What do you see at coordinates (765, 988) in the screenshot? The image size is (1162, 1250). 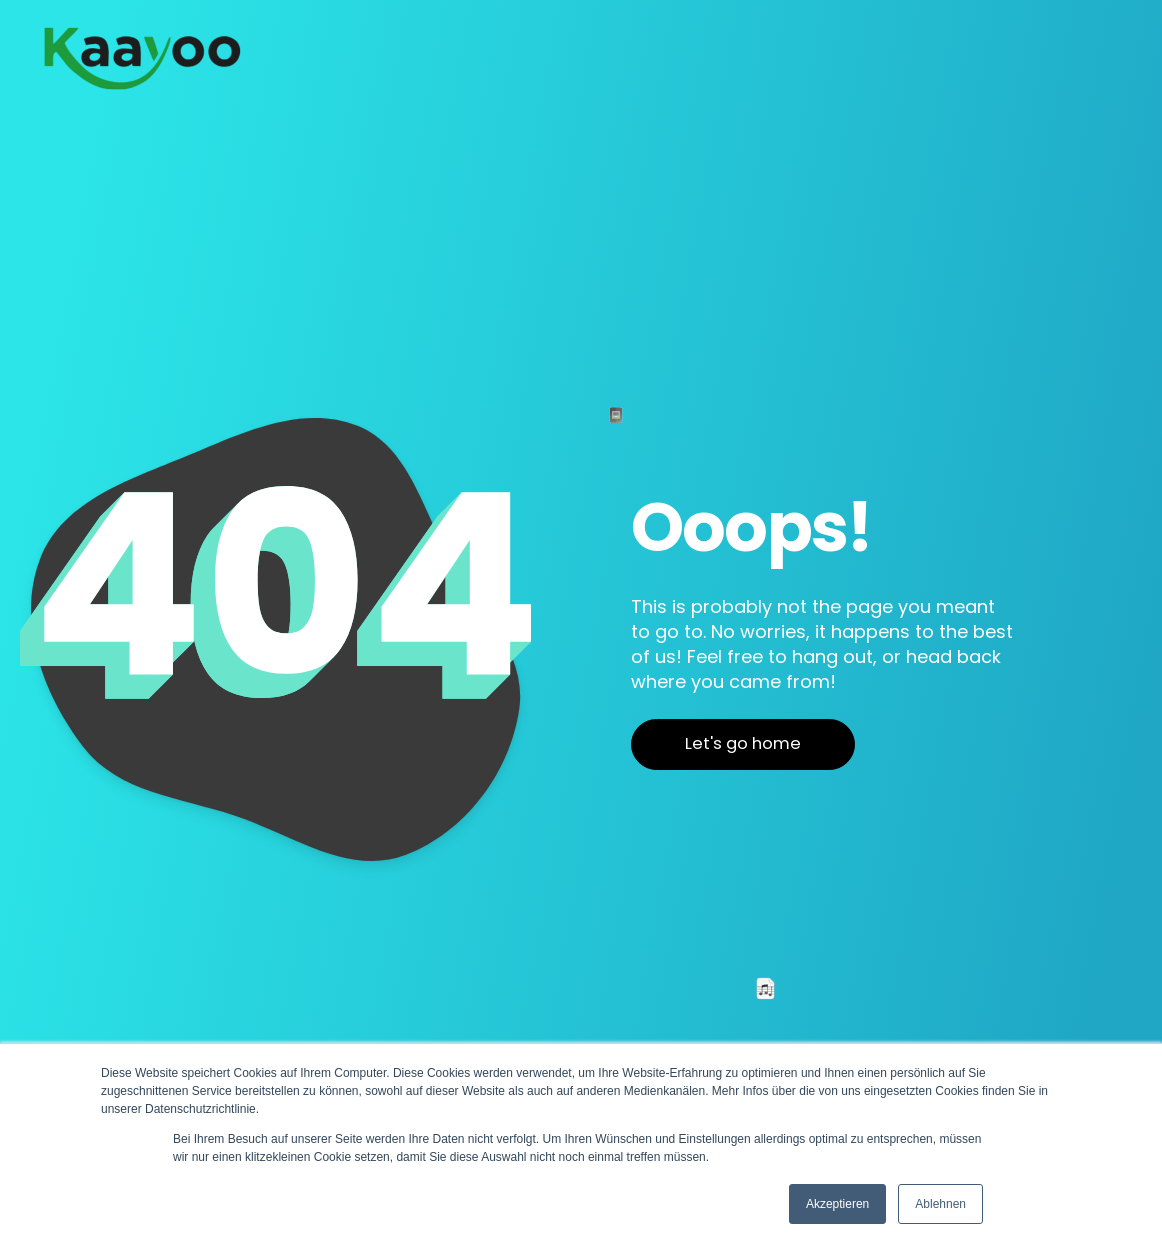 I see `open a lilypond music notation file` at bounding box center [765, 988].